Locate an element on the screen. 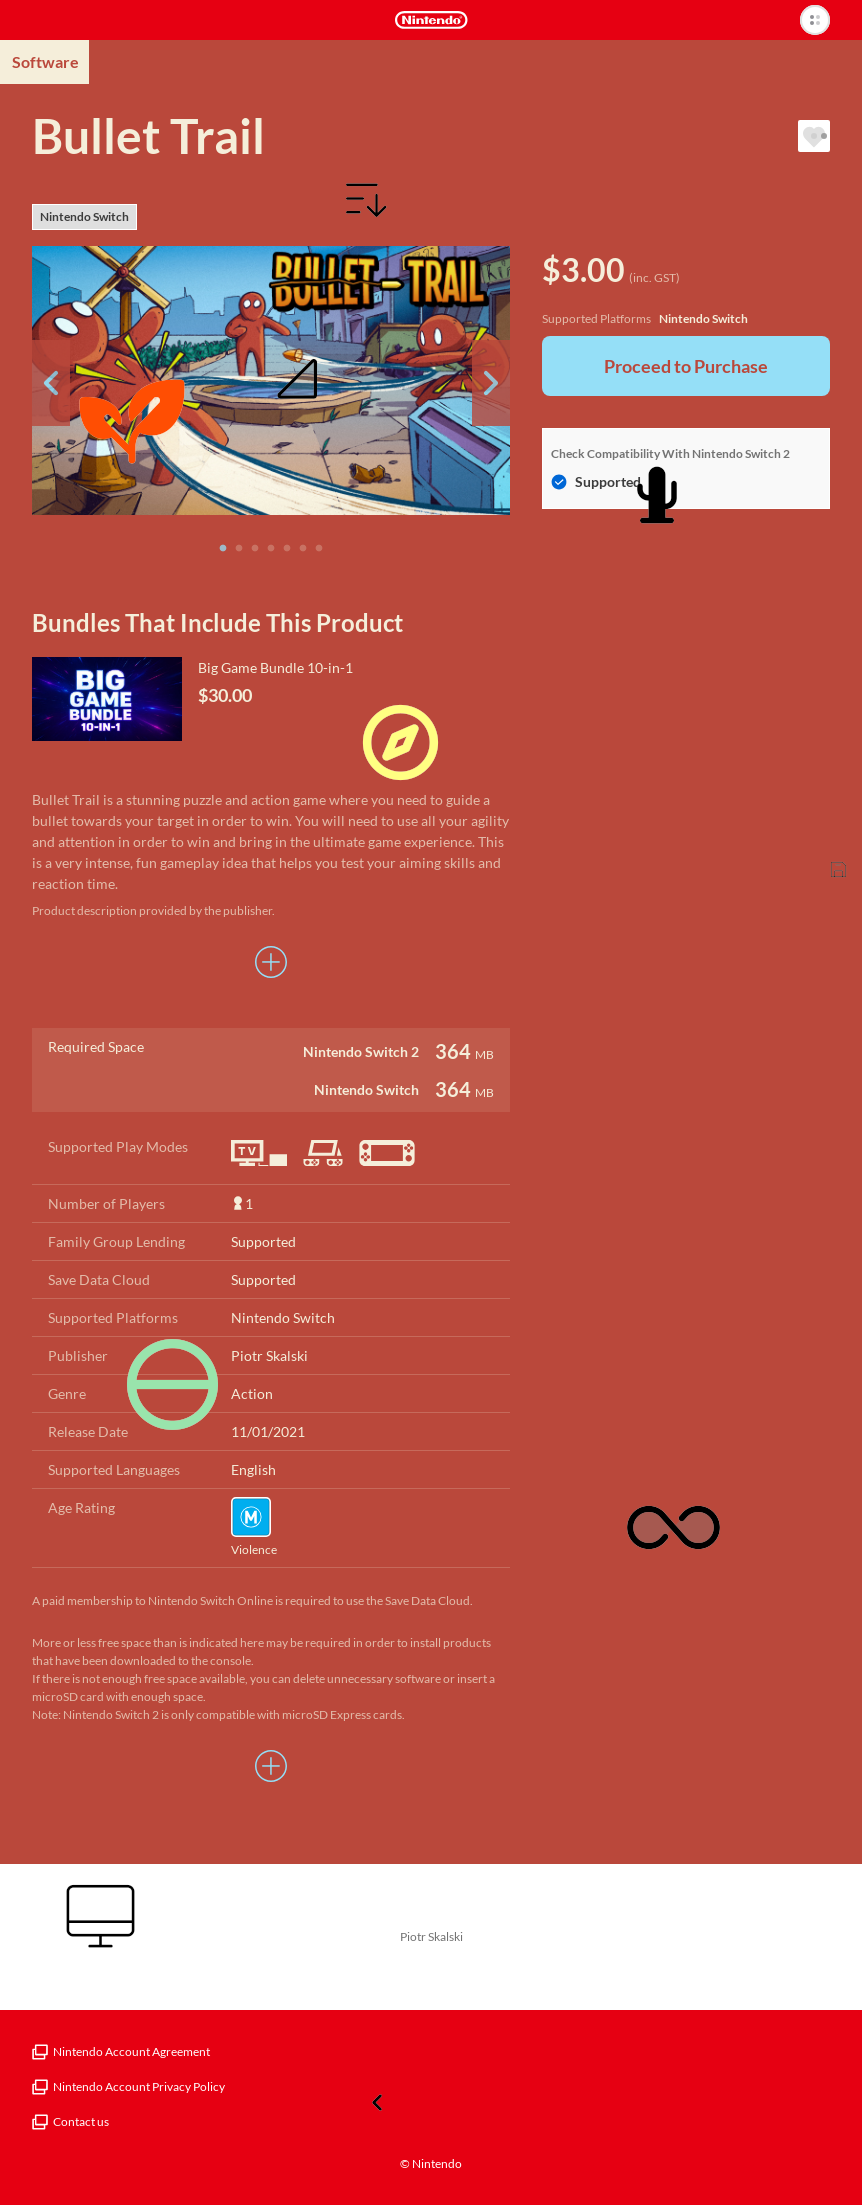 This screenshot has width=862, height=2205. sort items in ascending order is located at coordinates (364, 198).